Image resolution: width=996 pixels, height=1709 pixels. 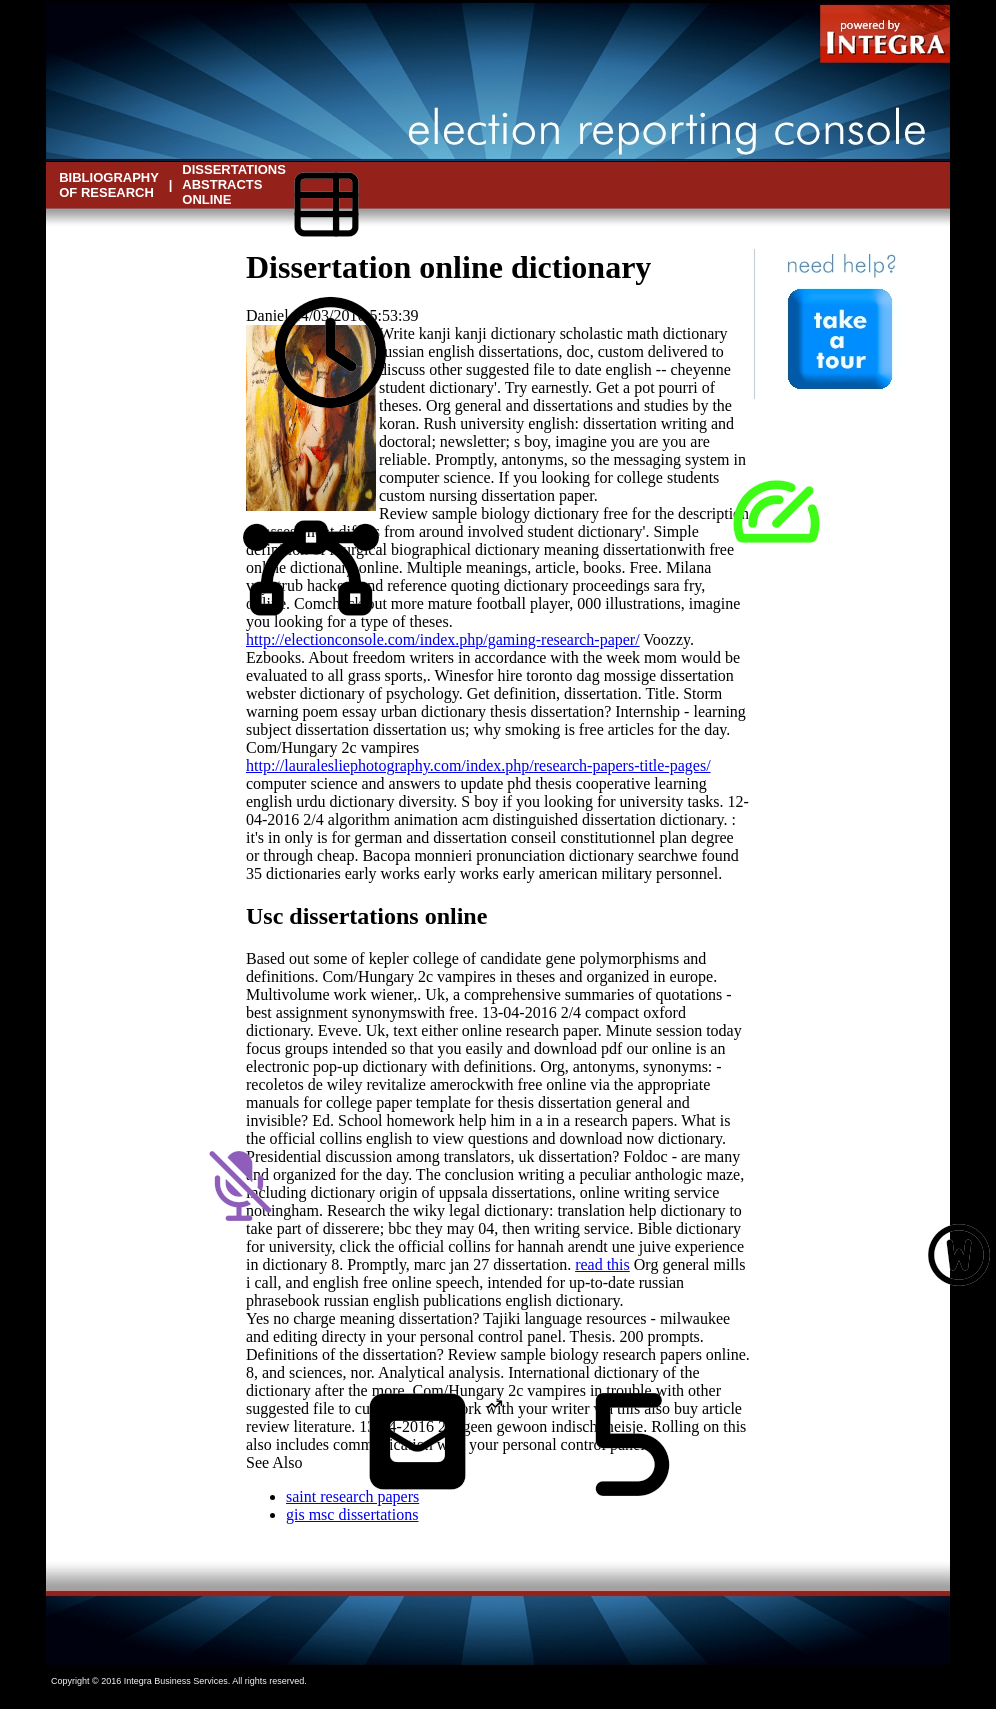 I want to click on view time or clock settings, so click(x=330, y=352).